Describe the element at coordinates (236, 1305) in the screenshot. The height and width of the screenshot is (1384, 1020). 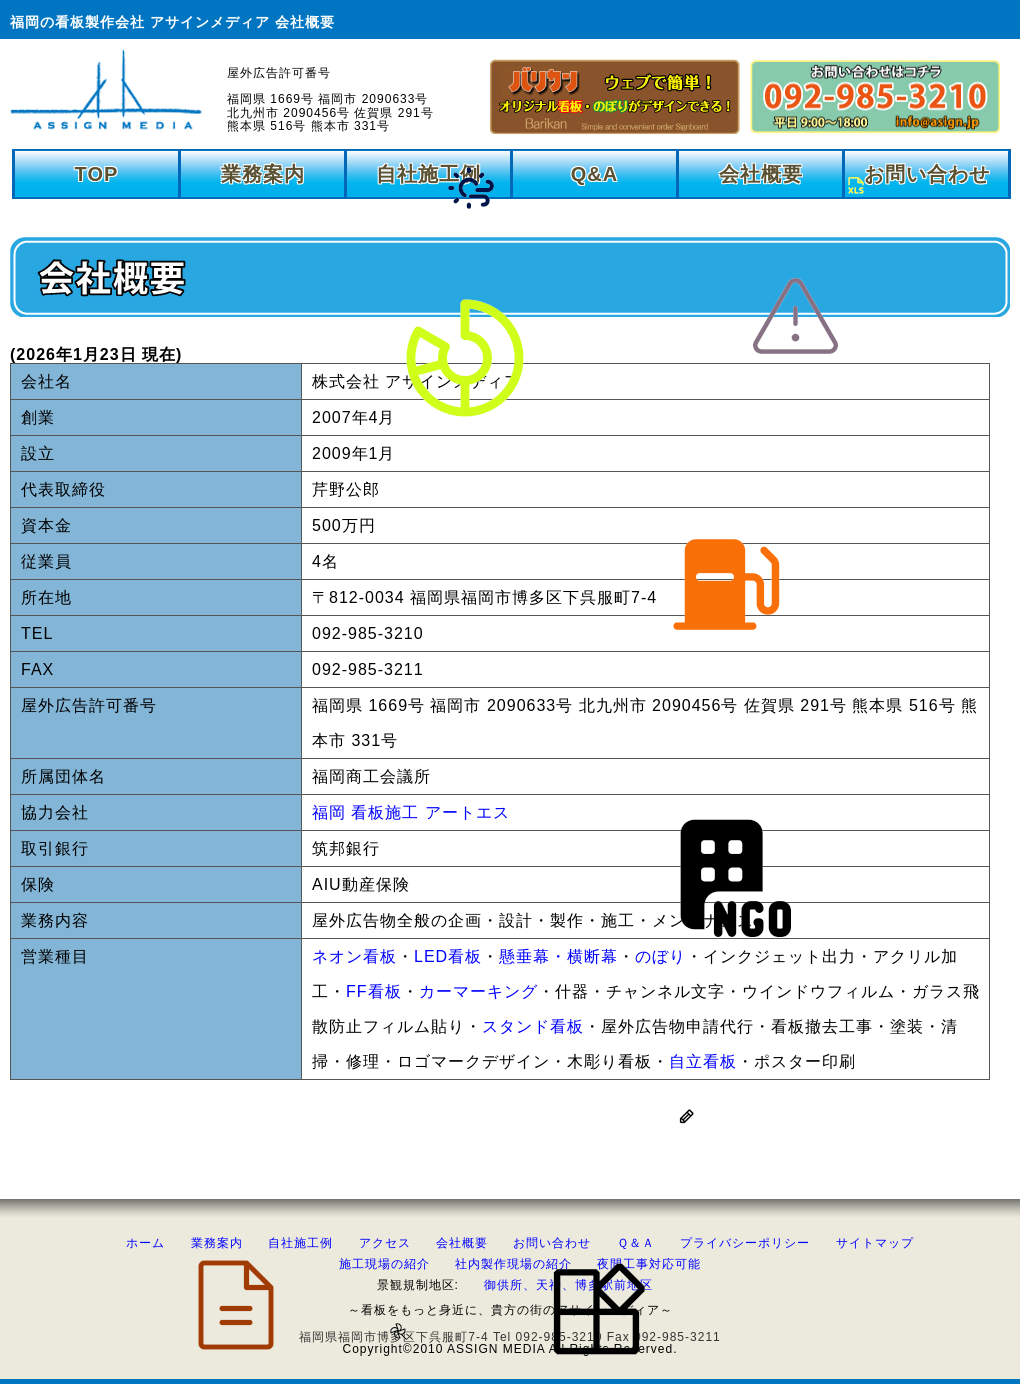
I see `view document or text file` at that location.